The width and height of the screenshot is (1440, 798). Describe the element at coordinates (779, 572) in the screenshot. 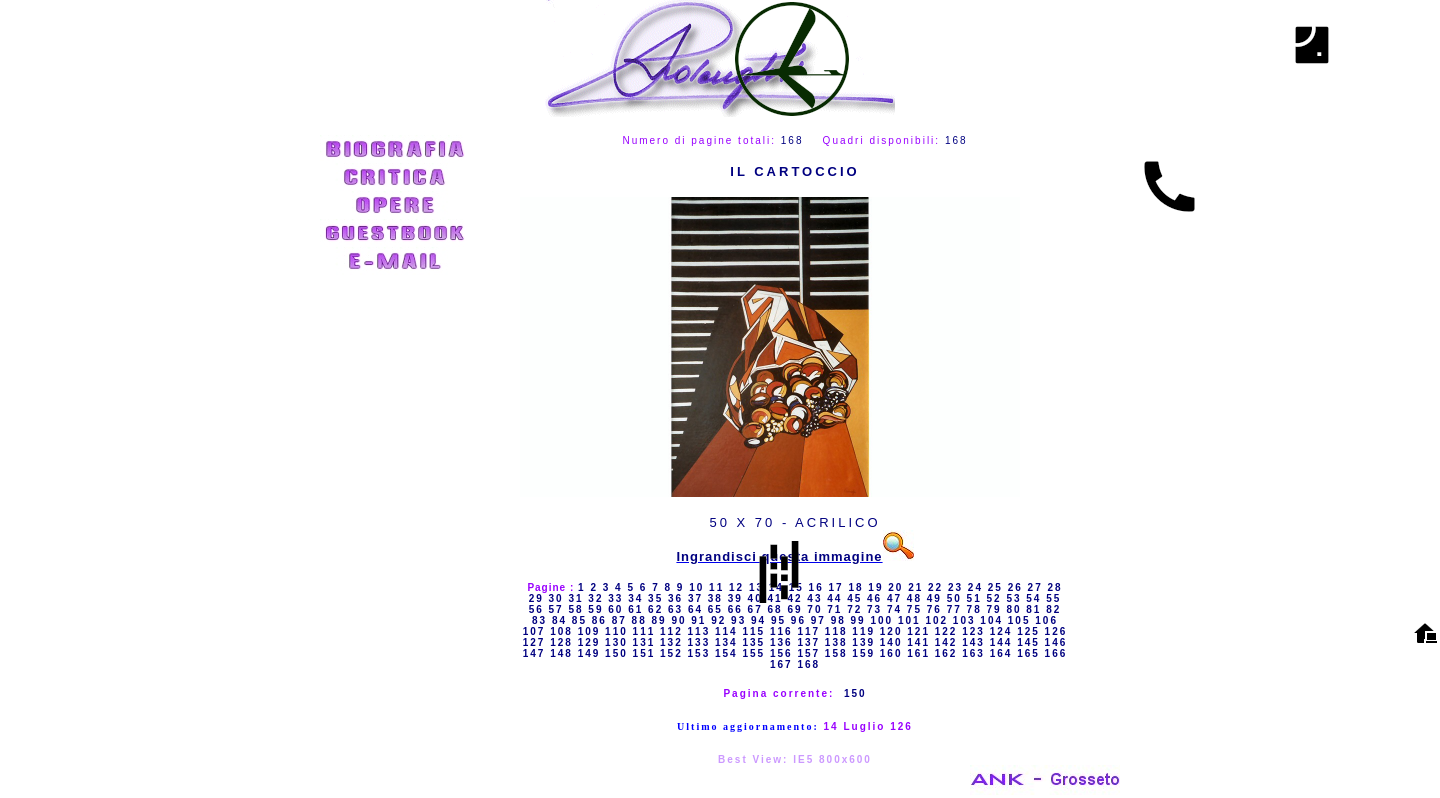

I see `pandas Python data analysis library logo` at that location.